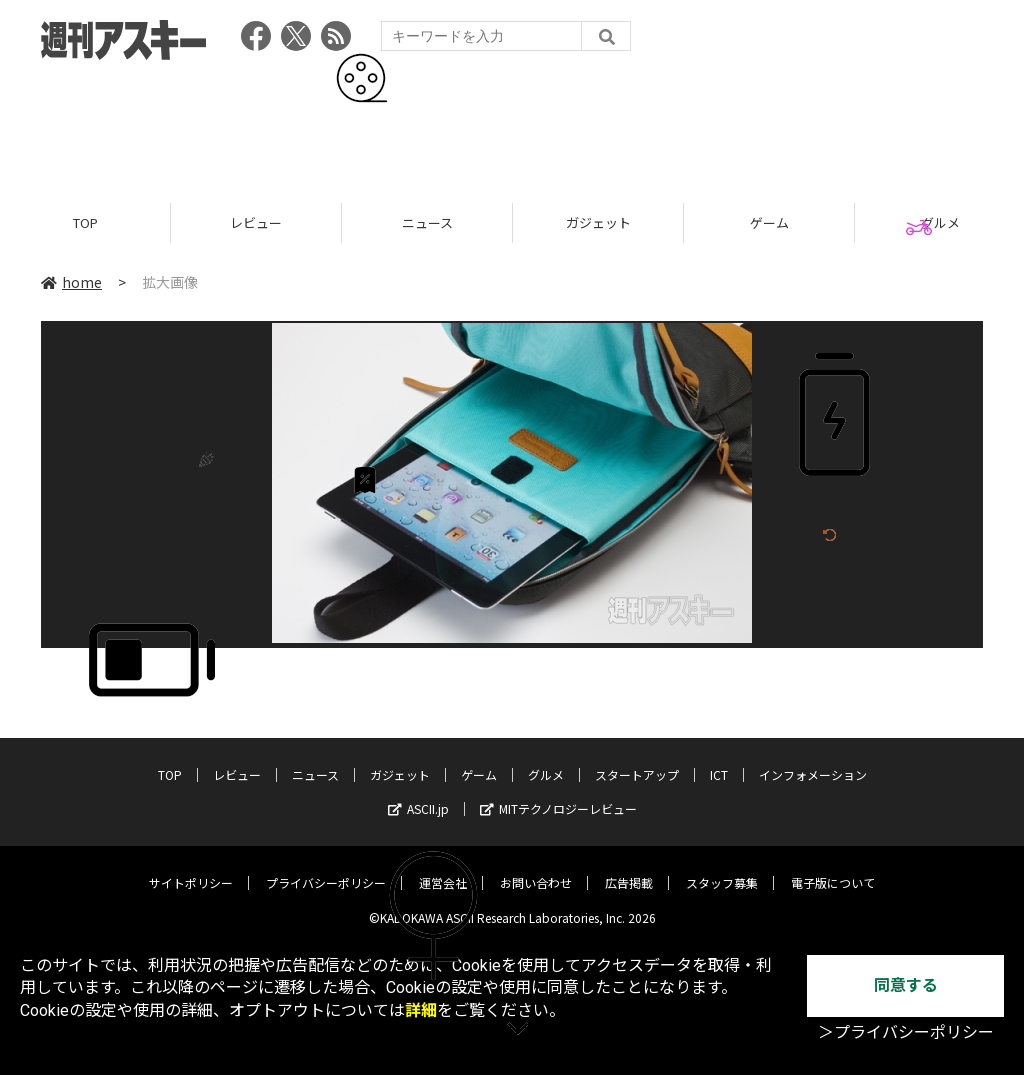  What do you see at coordinates (433, 913) in the screenshot?
I see `select female gender option` at bounding box center [433, 913].